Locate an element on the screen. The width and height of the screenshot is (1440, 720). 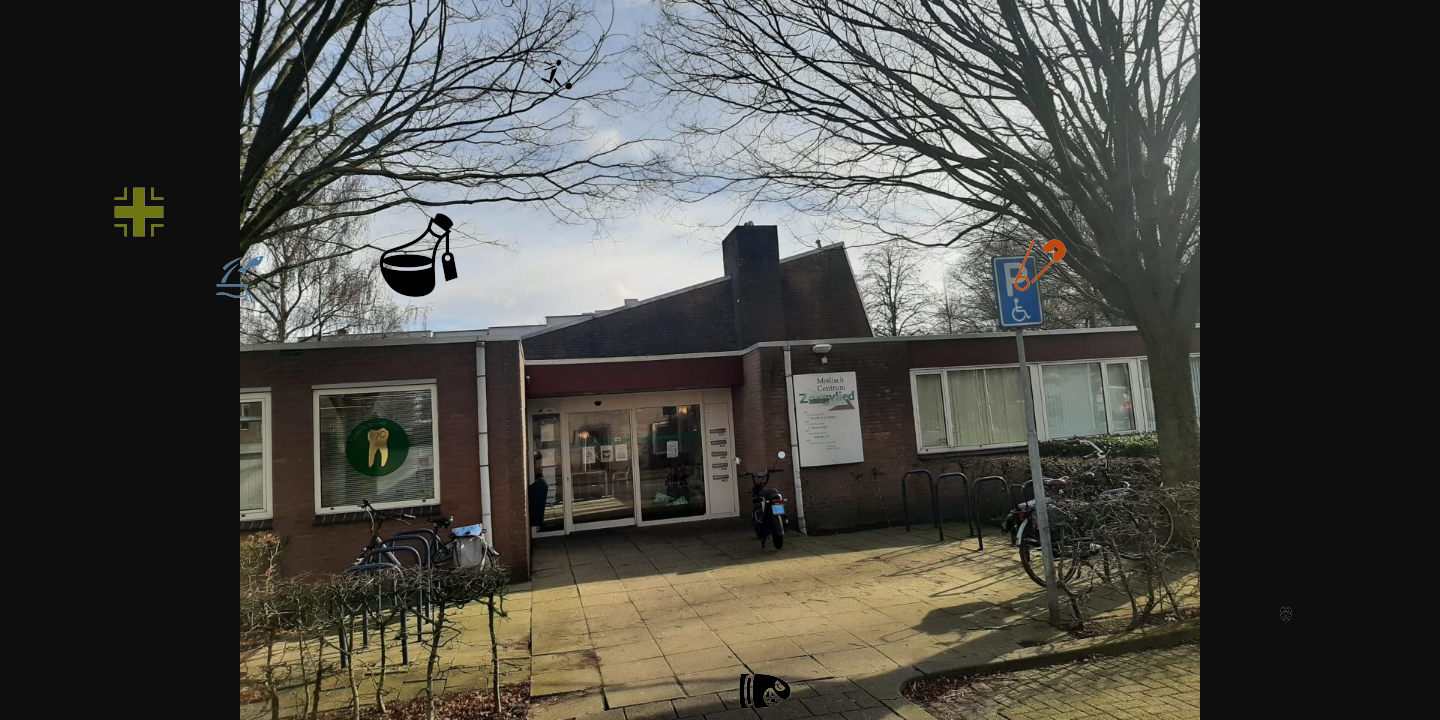
safety pin tool or fastening option is located at coordinates (1040, 264).